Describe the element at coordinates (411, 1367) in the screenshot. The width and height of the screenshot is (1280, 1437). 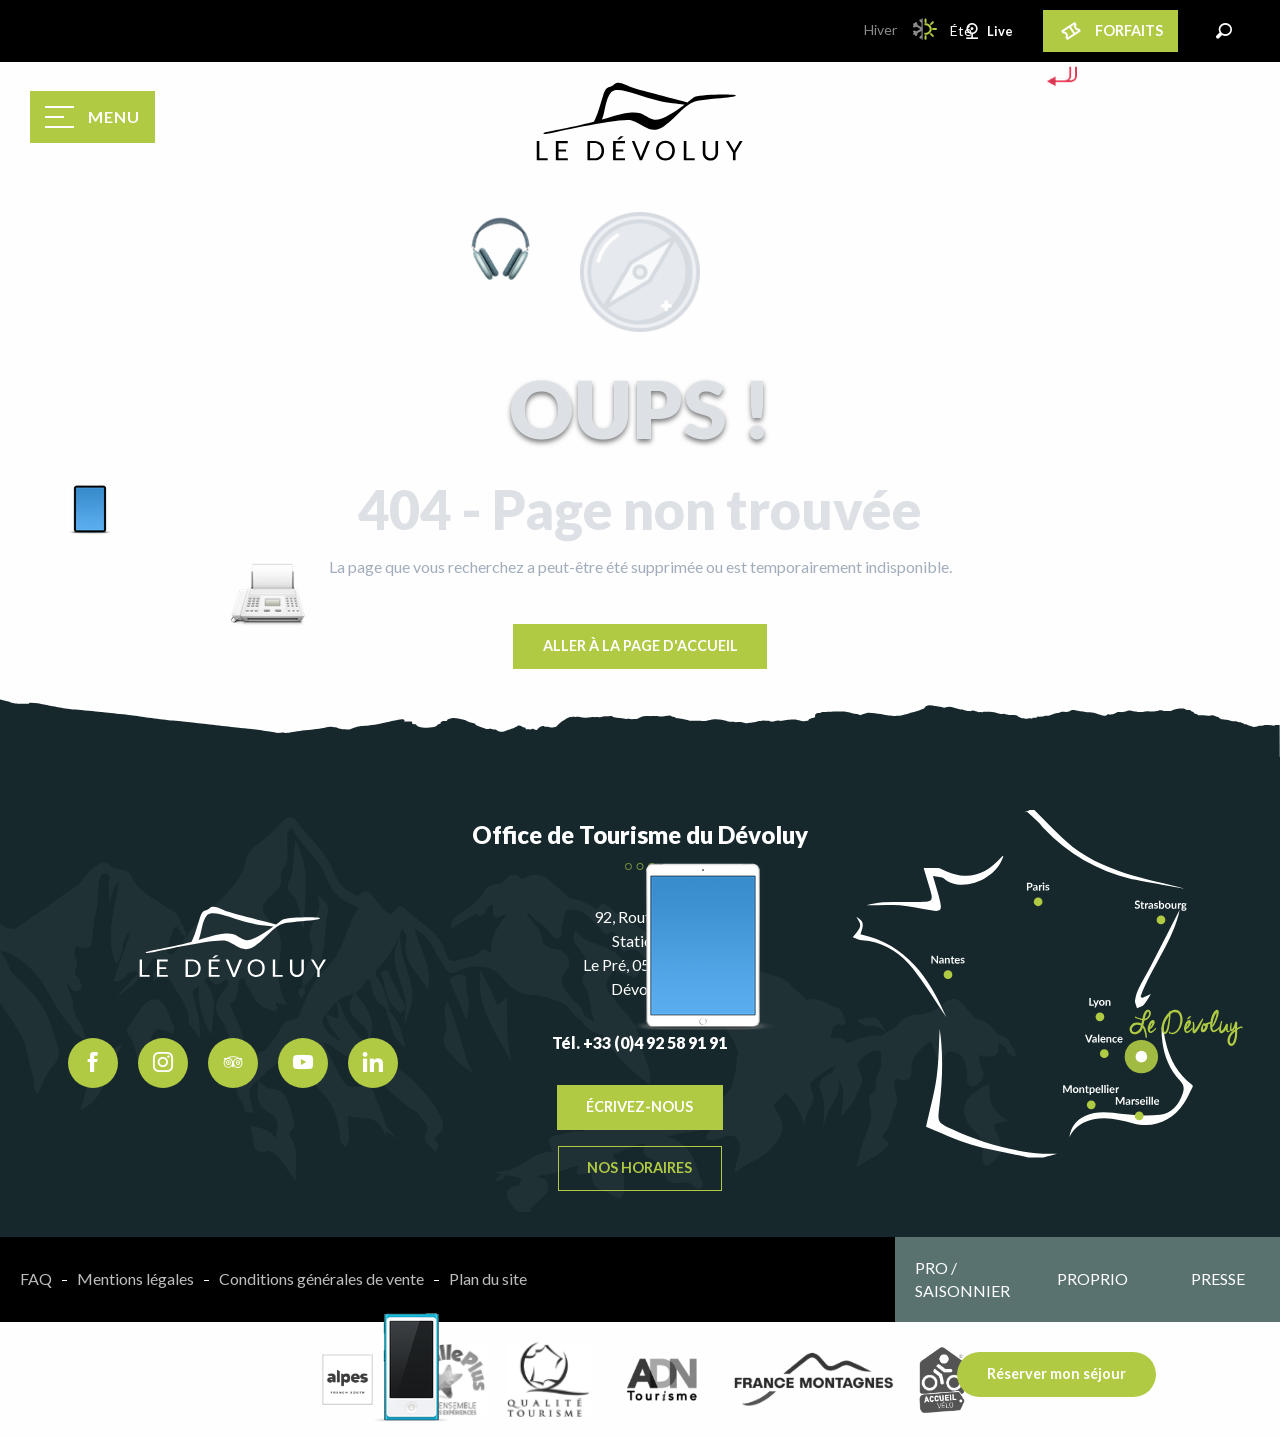
I see `iPod nano device connected` at that location.